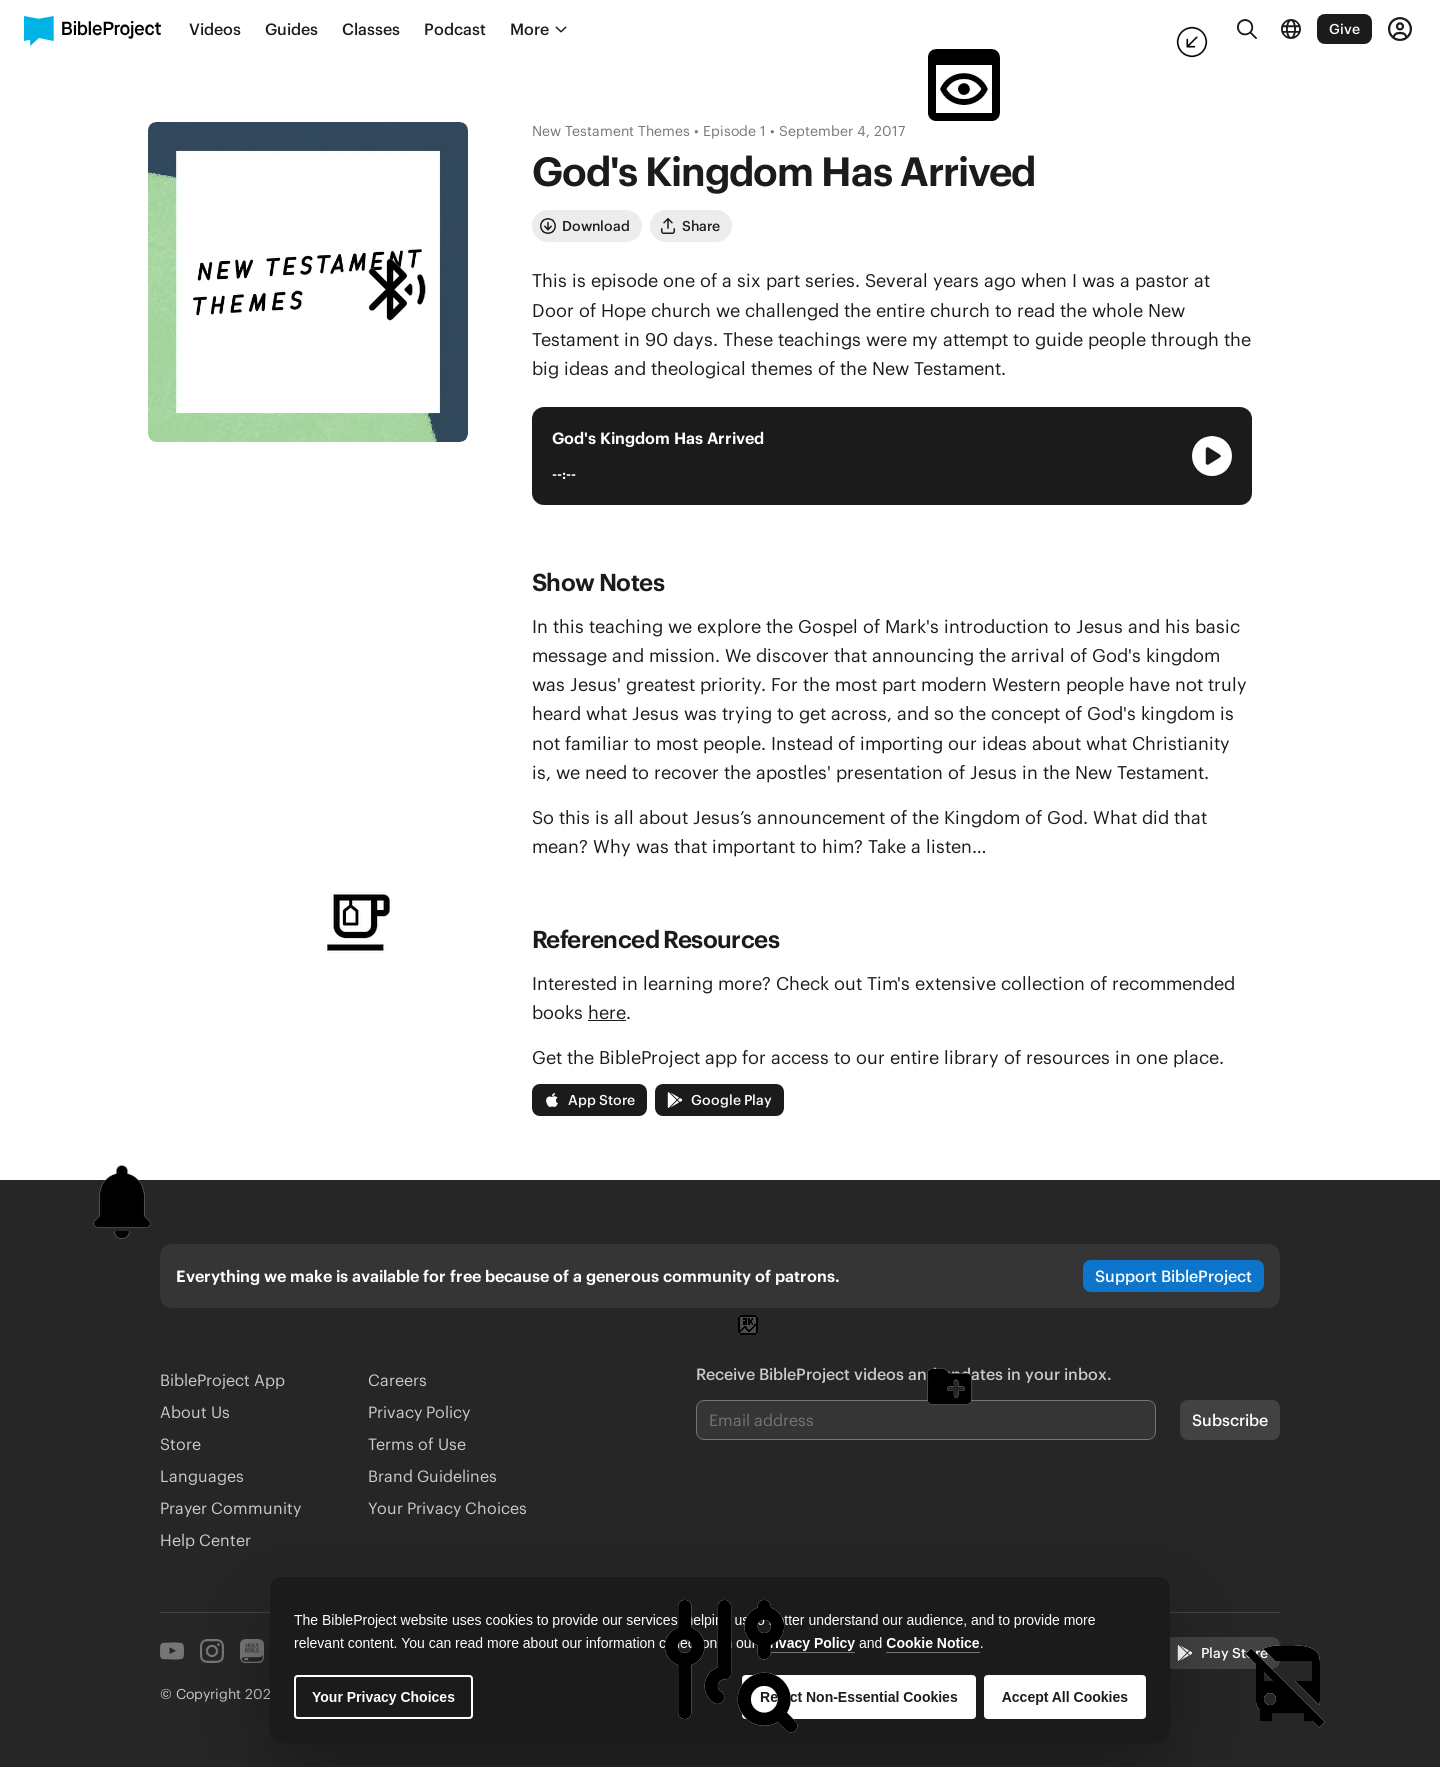 The image size is (1440, 1767). Describe the element at coordinates (396, 289) in the screenshot. I see `searching for nearby bluetooth devices` at that location.